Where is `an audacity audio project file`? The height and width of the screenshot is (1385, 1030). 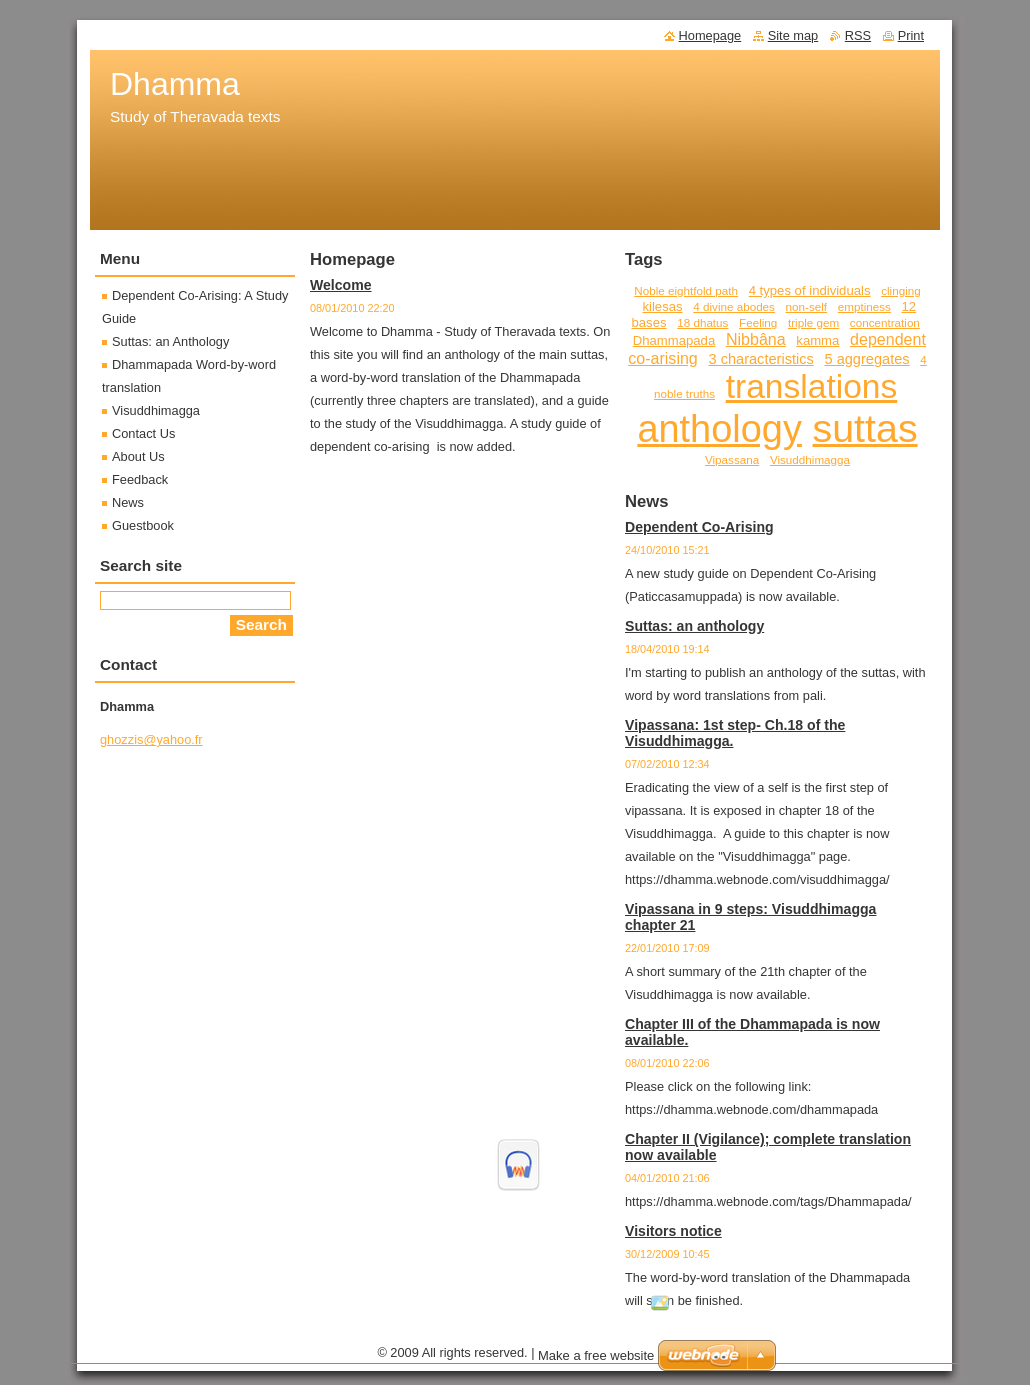 an audacity audio project file is located at coordinates (518, 1164).